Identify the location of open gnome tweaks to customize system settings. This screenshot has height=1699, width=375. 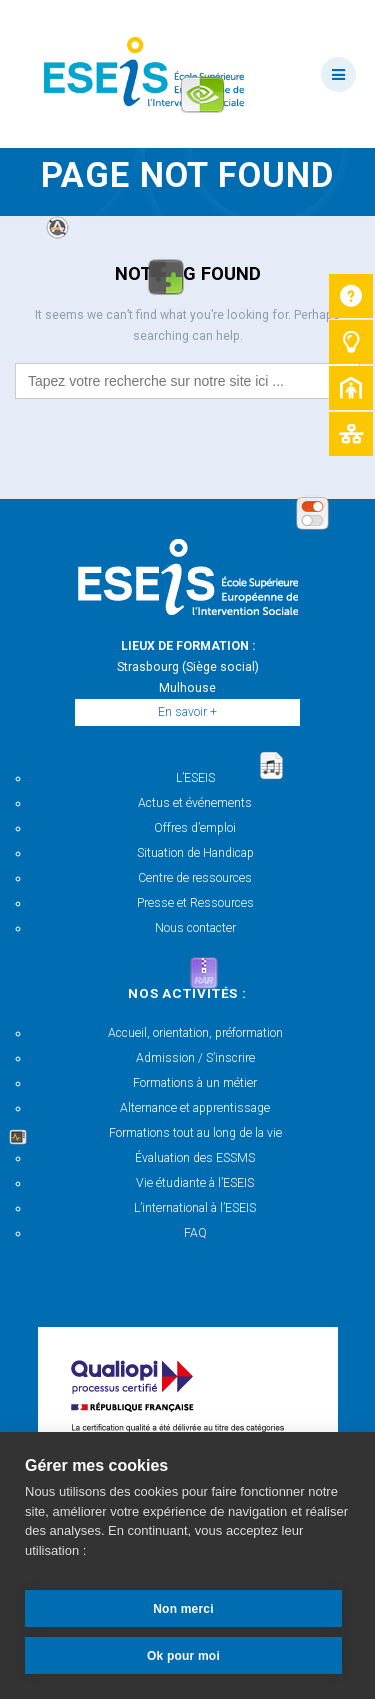
(312, 513).